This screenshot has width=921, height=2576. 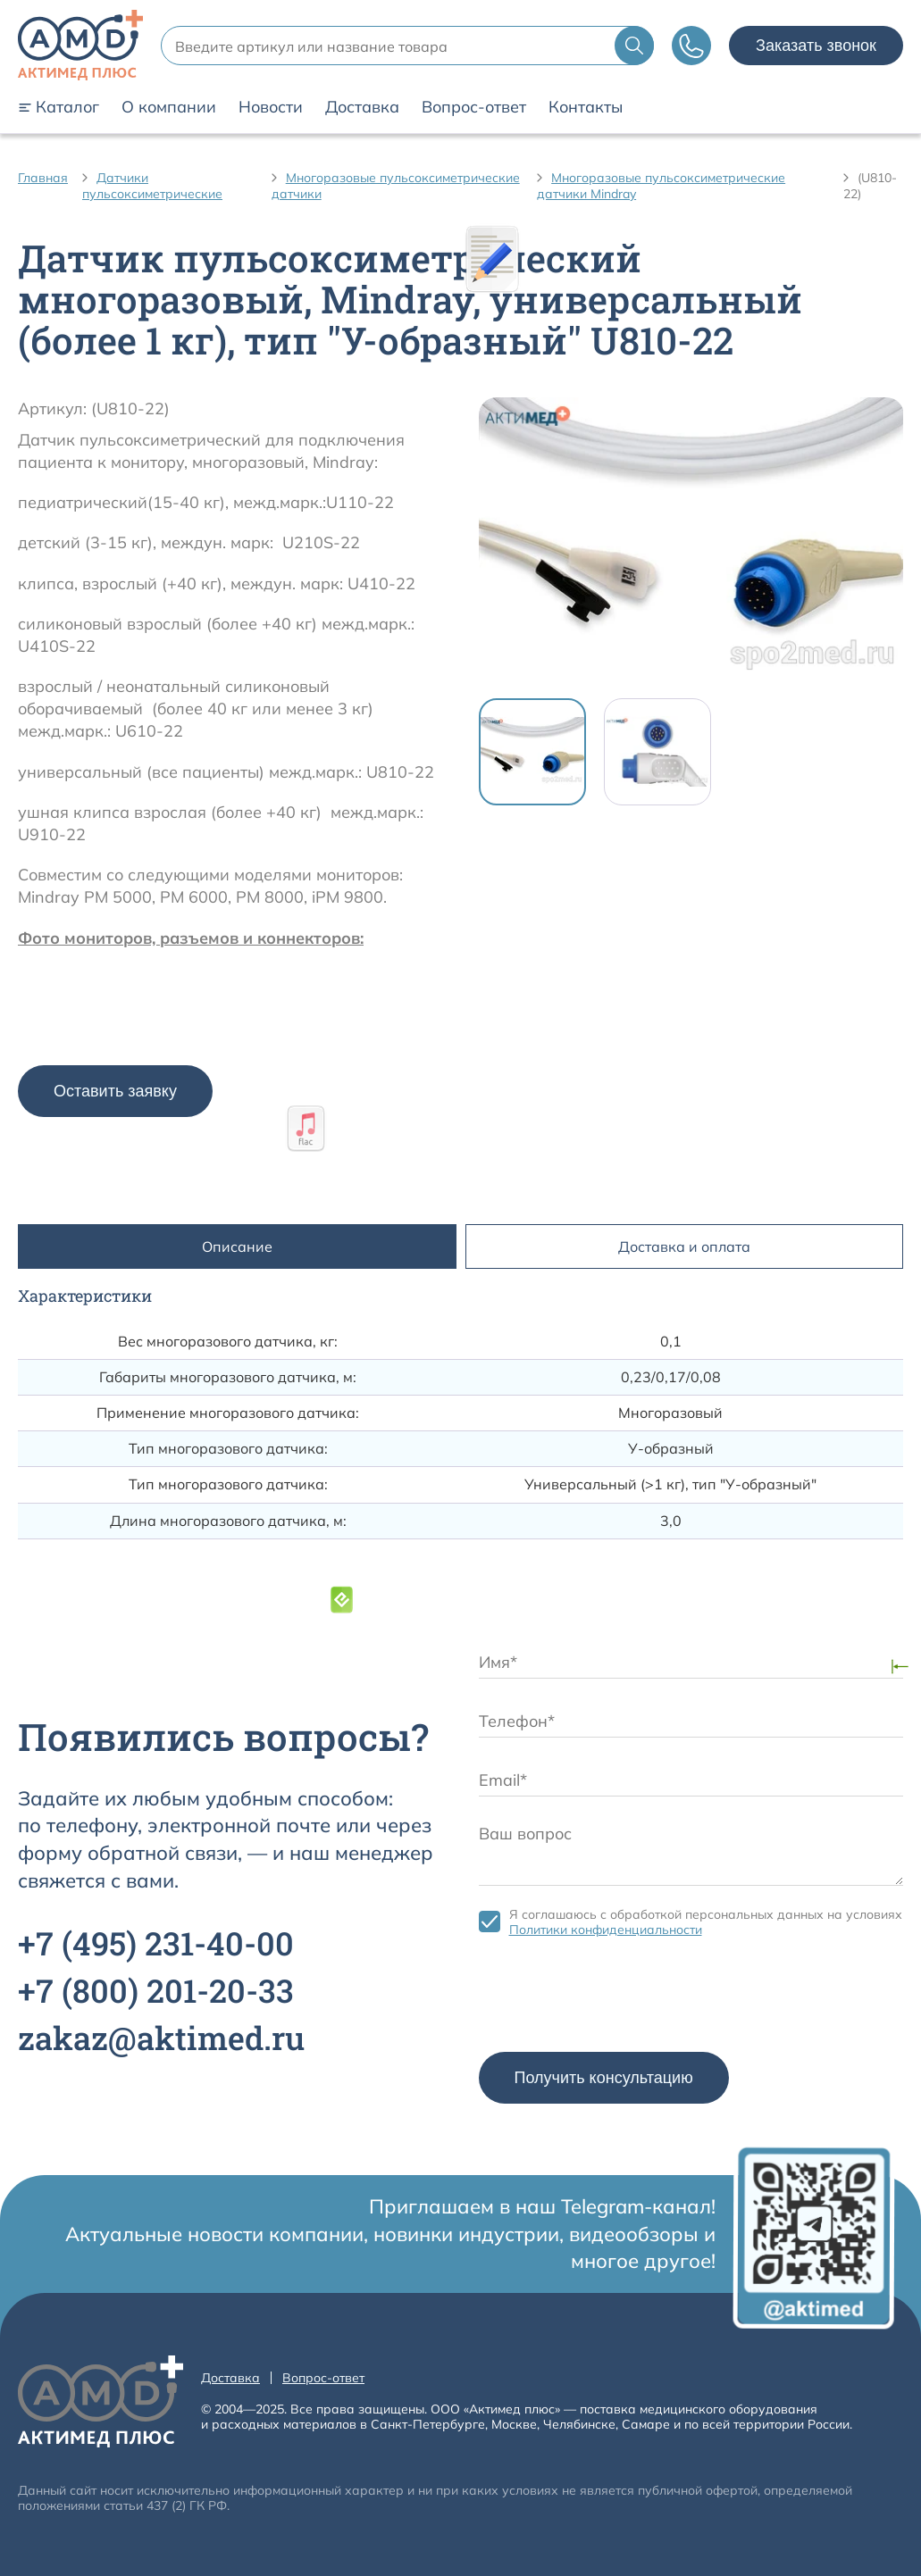 What do you see at coordinates (900, 1666) in the screenshot?
I see `go to the first item in a list or sequence` at bounding box center [900, 1666].